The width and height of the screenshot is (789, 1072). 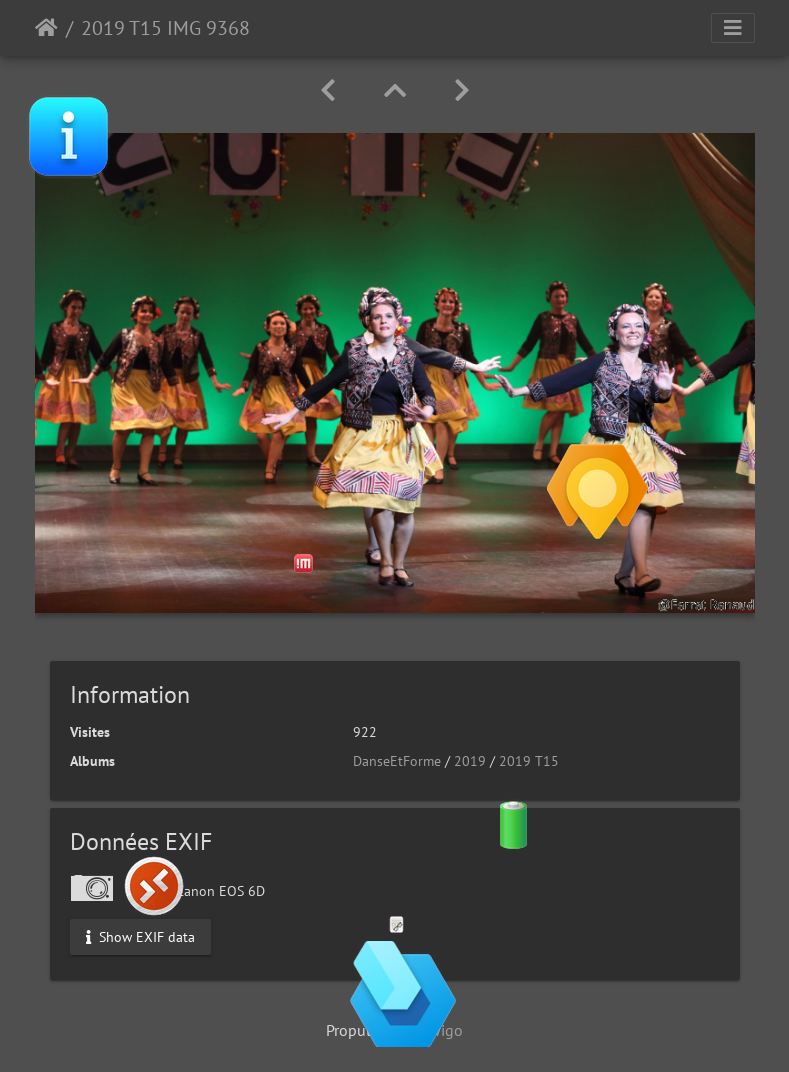 What do you see at coordinates (513, 824) in the screenshot?
I see `view current battery level` at bounding box center [513, 824].